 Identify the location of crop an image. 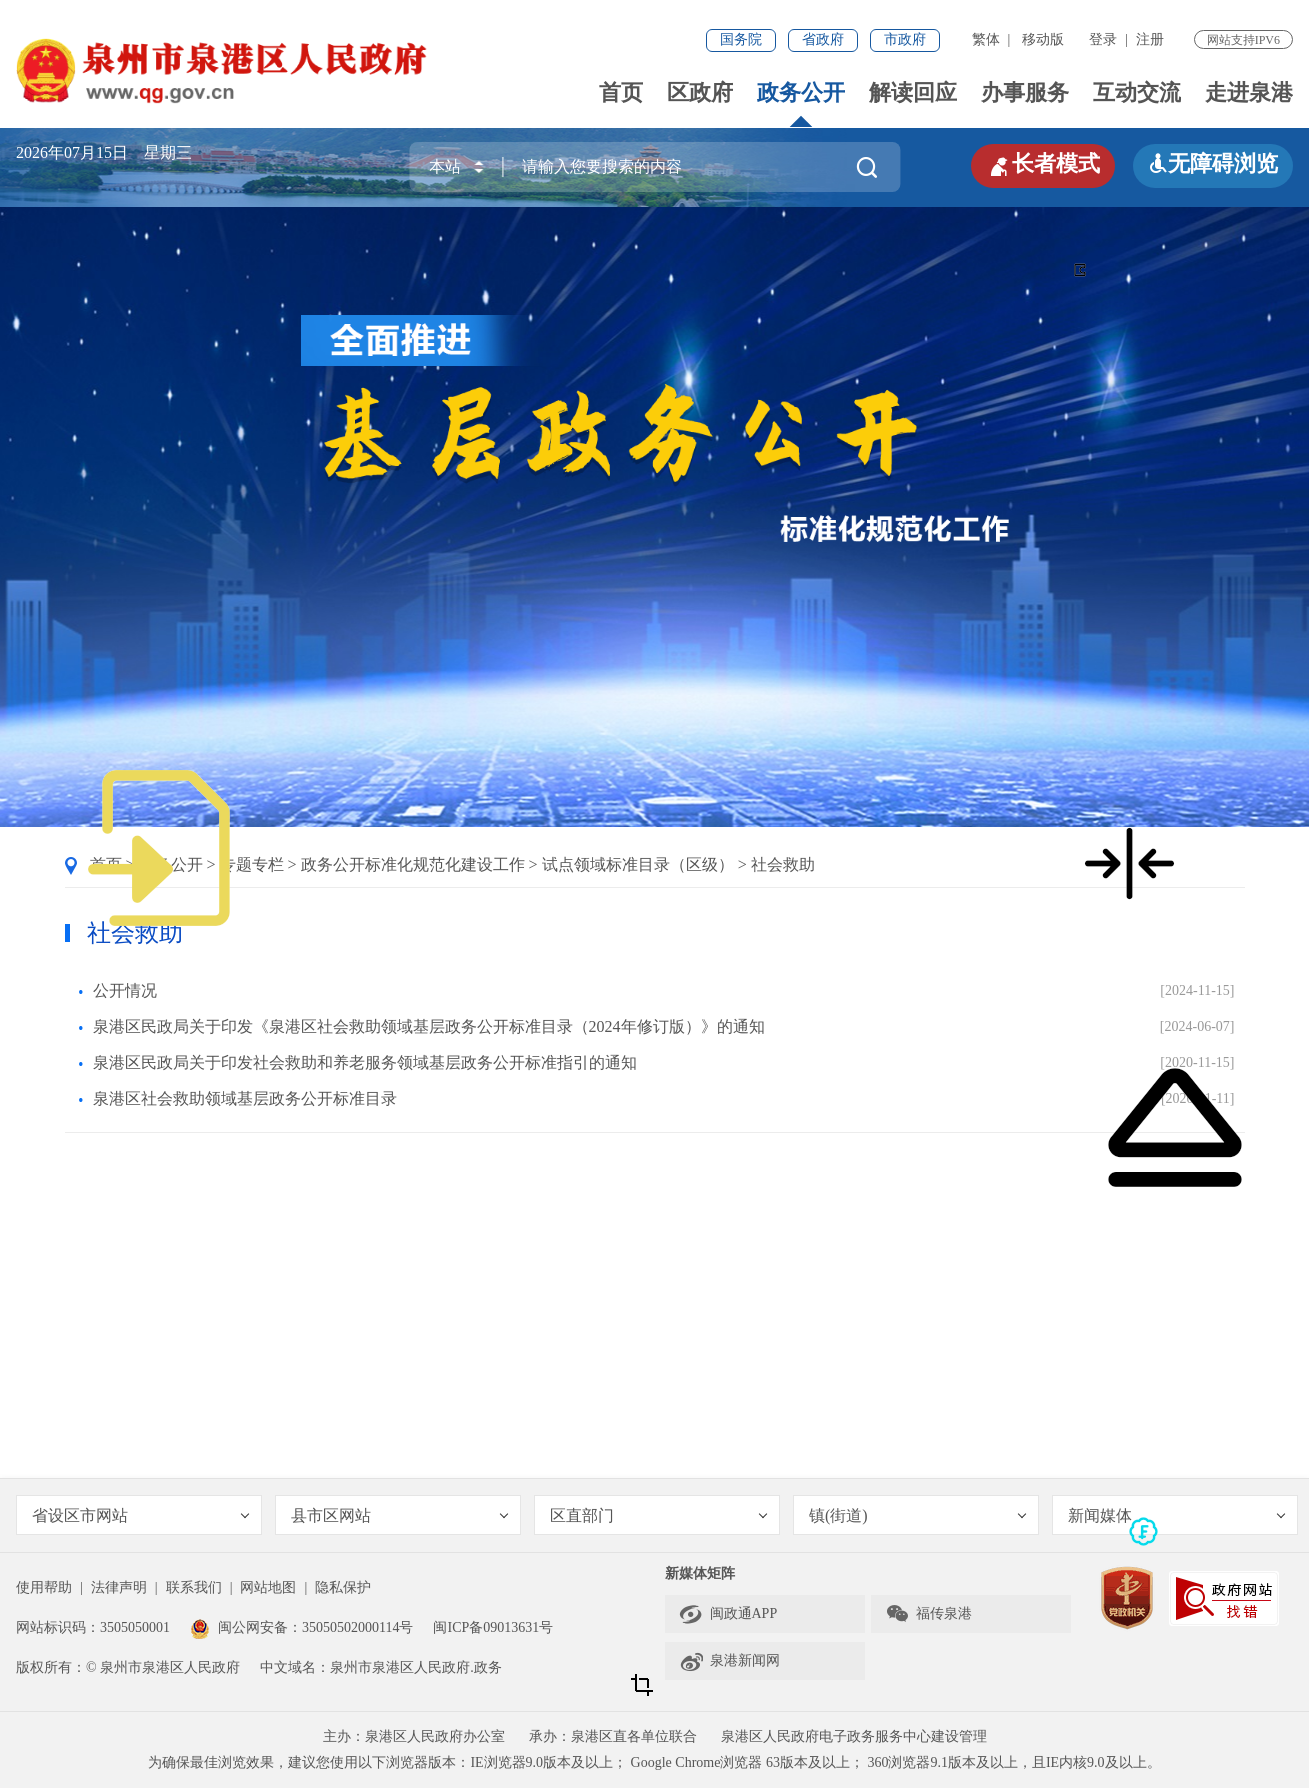
(642, 1685).